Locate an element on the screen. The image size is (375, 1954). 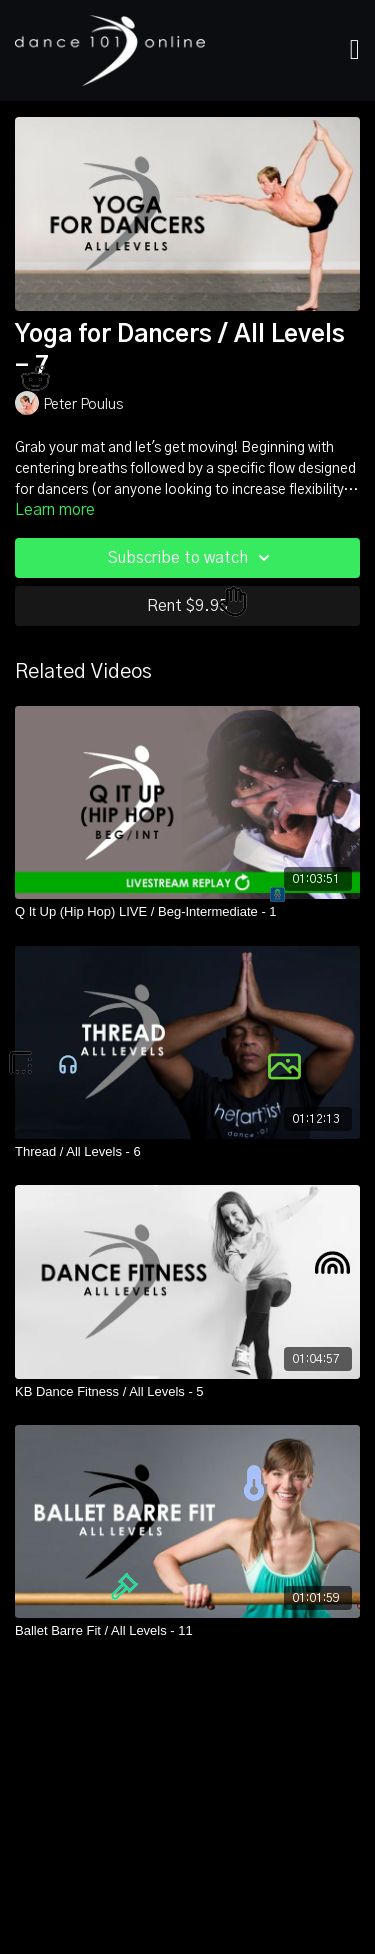
open Odnoklassniki app is located at coordinates (277, 894).